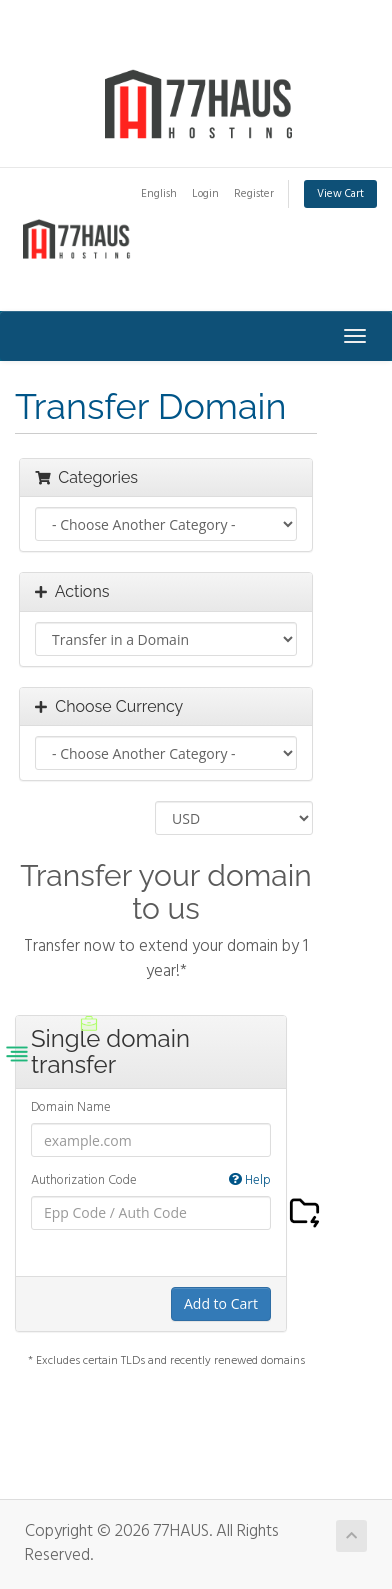 This screenshot has height=1589, width=392. I want to click on access power-related files or settings, so click(304, 1211).